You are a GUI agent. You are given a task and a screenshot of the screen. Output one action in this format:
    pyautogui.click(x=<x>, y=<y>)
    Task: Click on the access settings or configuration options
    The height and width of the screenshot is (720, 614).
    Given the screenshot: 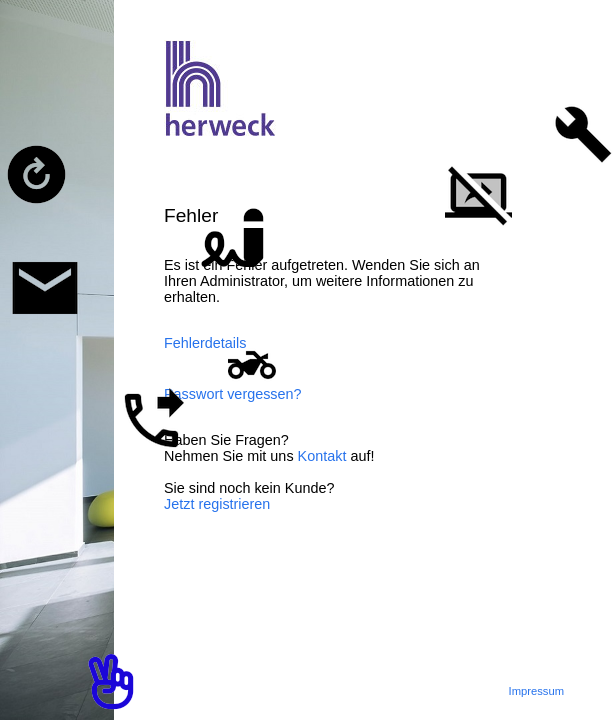 What is the action you would take?
    pyautogui.click(x=583, y=134)
    